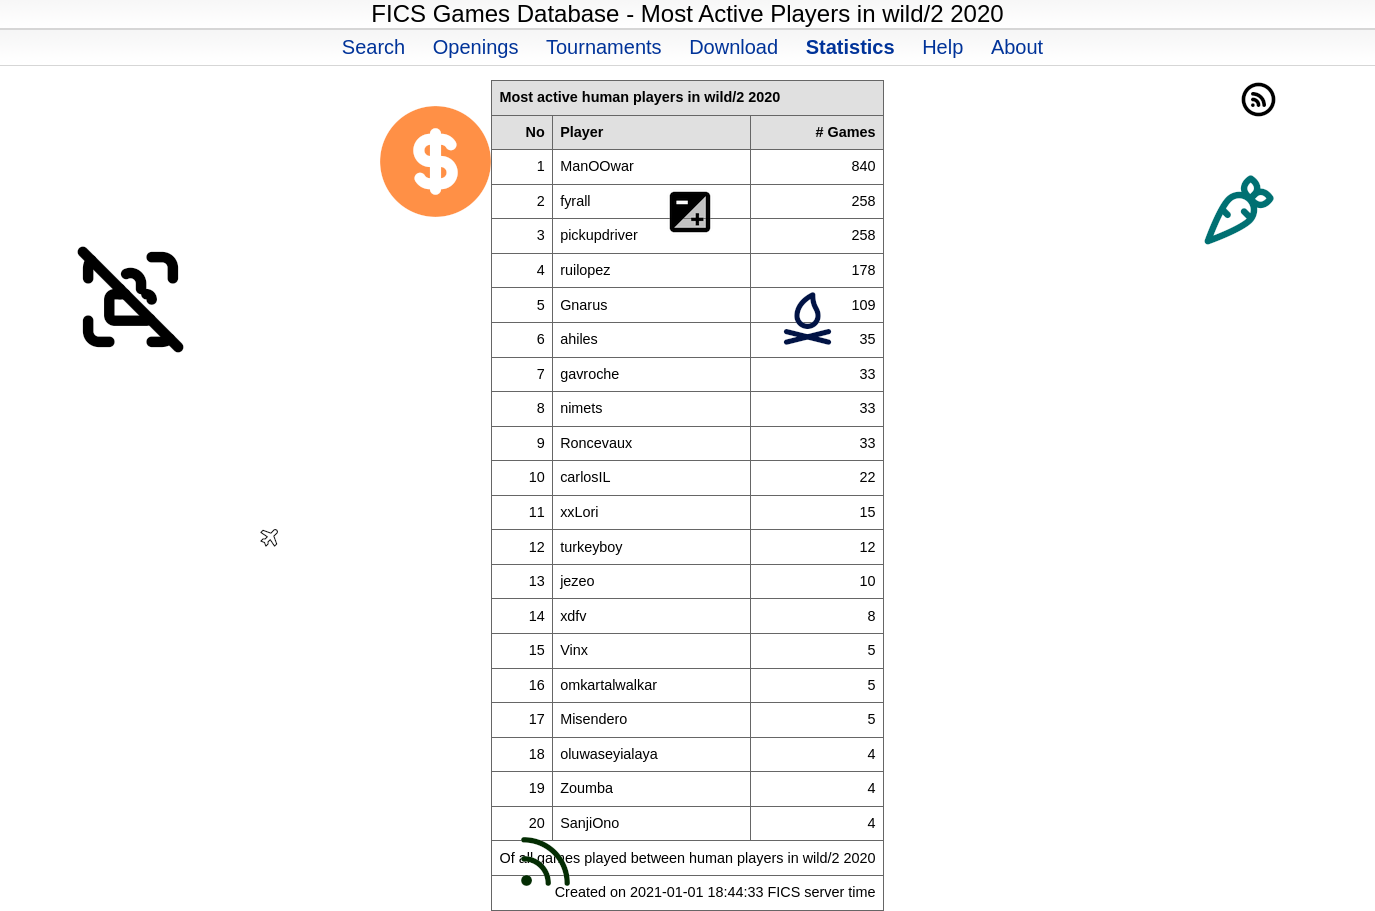 This screenshot has width=1375, height=911. What do you see at coordinates (130, 299) in the screenshot?
I see `access control disabled` at bounding box center [130, 299].